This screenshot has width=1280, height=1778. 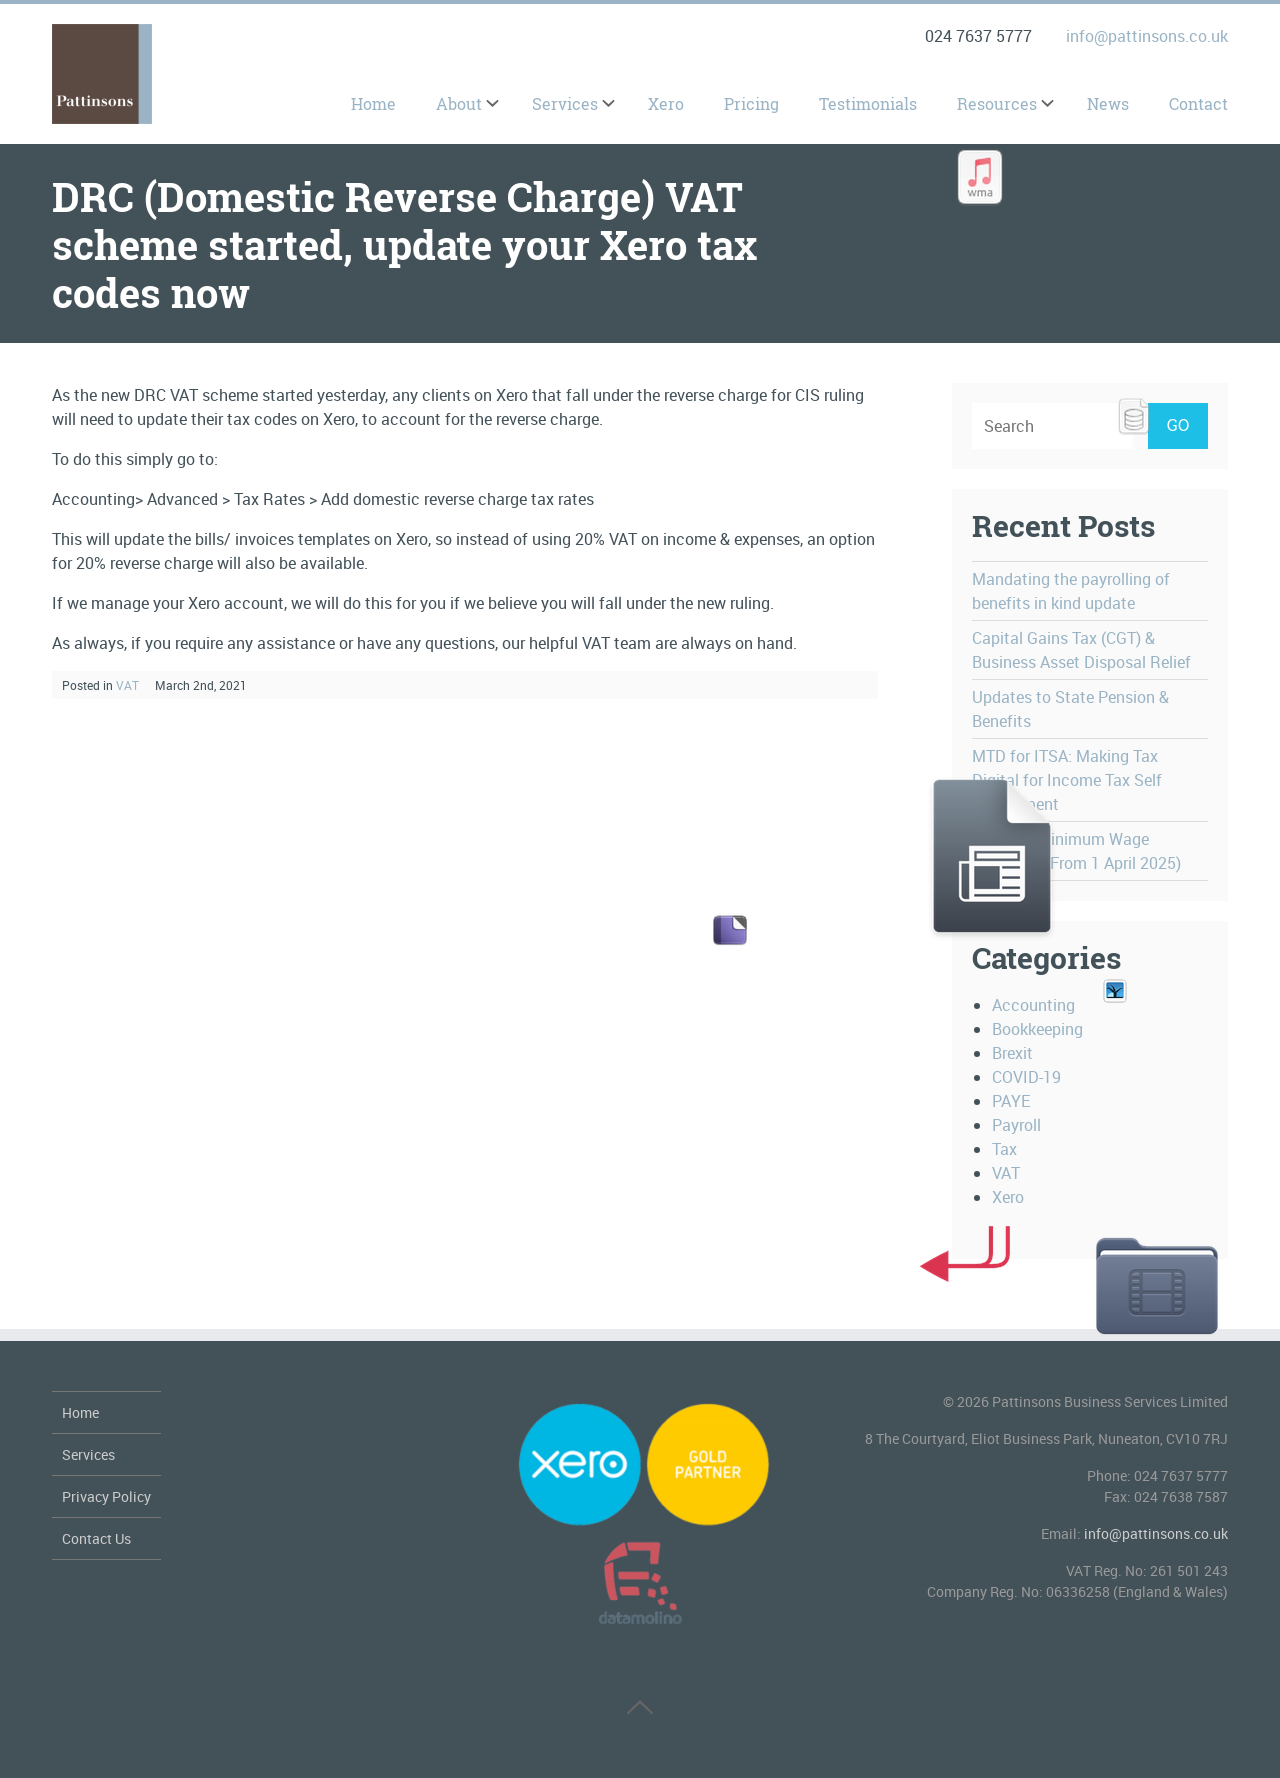 What do you see at coordinates (992, 859) in the screenshot?
I see `news message or newsletter file type` at bounding box center [992, 859].